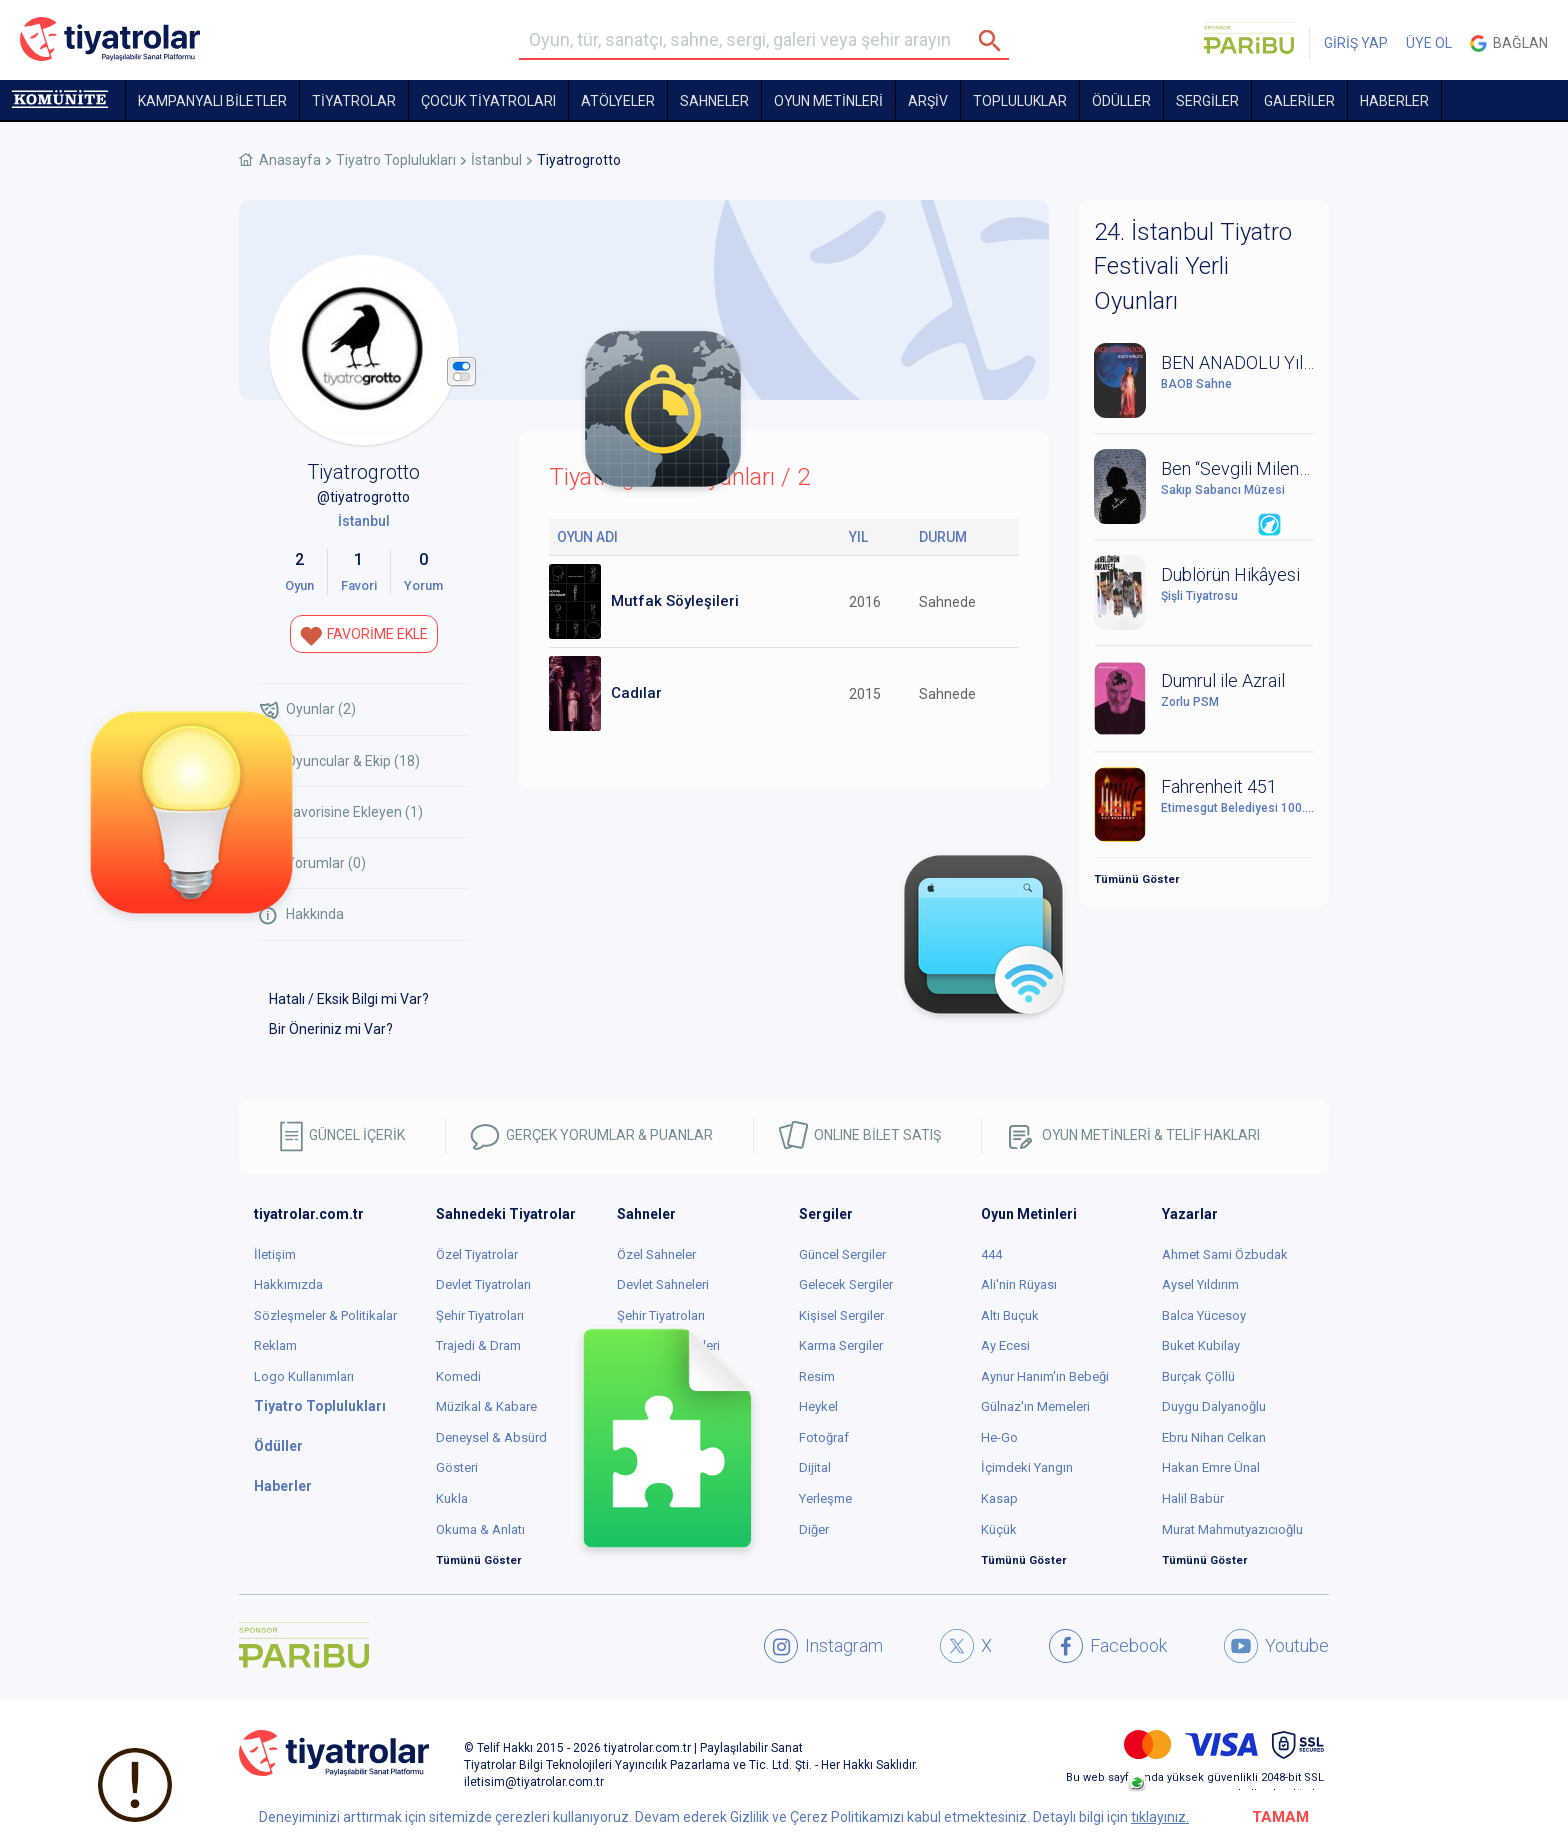 This screenshot has width=1568, height=1840. Describe the element at coordinates (667, 1442) in the screenshot. I see `an add-on or extension file type` at that location.